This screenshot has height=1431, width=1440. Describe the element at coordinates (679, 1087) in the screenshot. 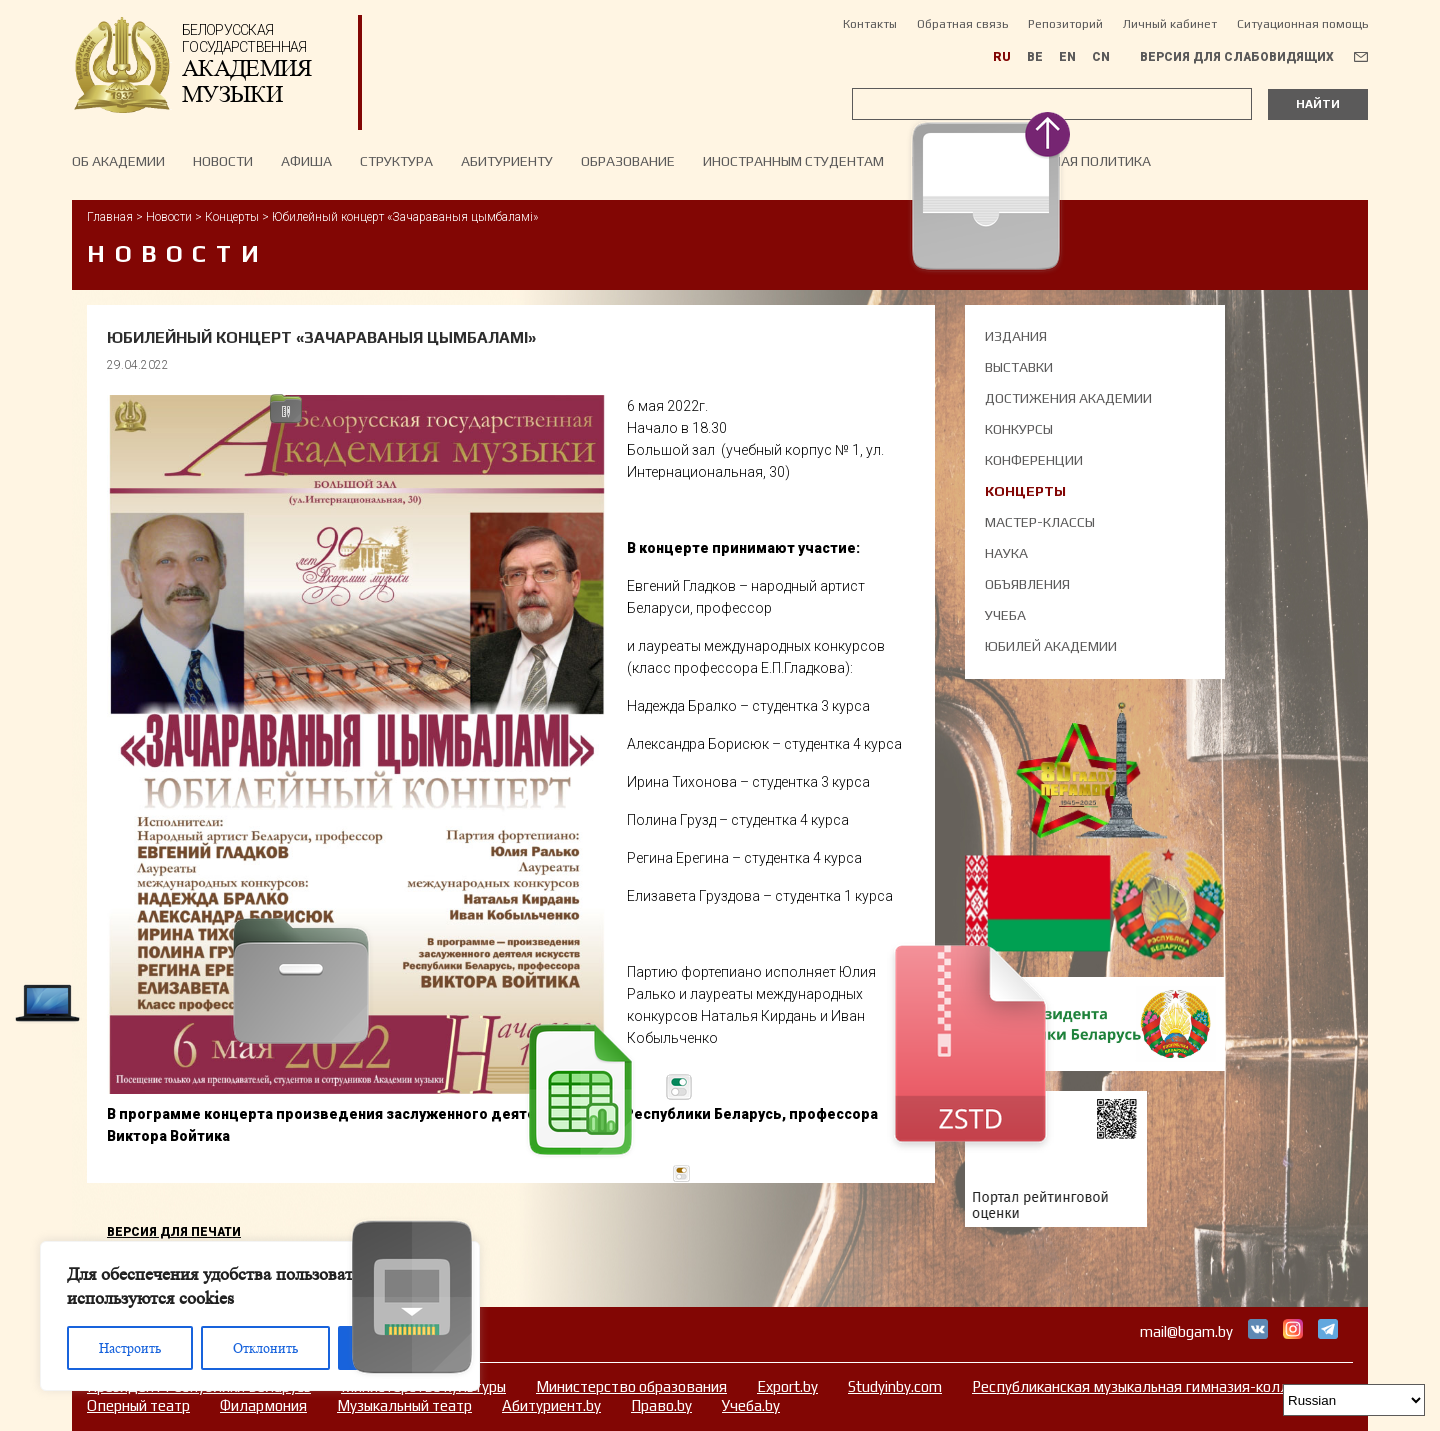

I see `open gnome tweaks to customize desktop settings` at that location.